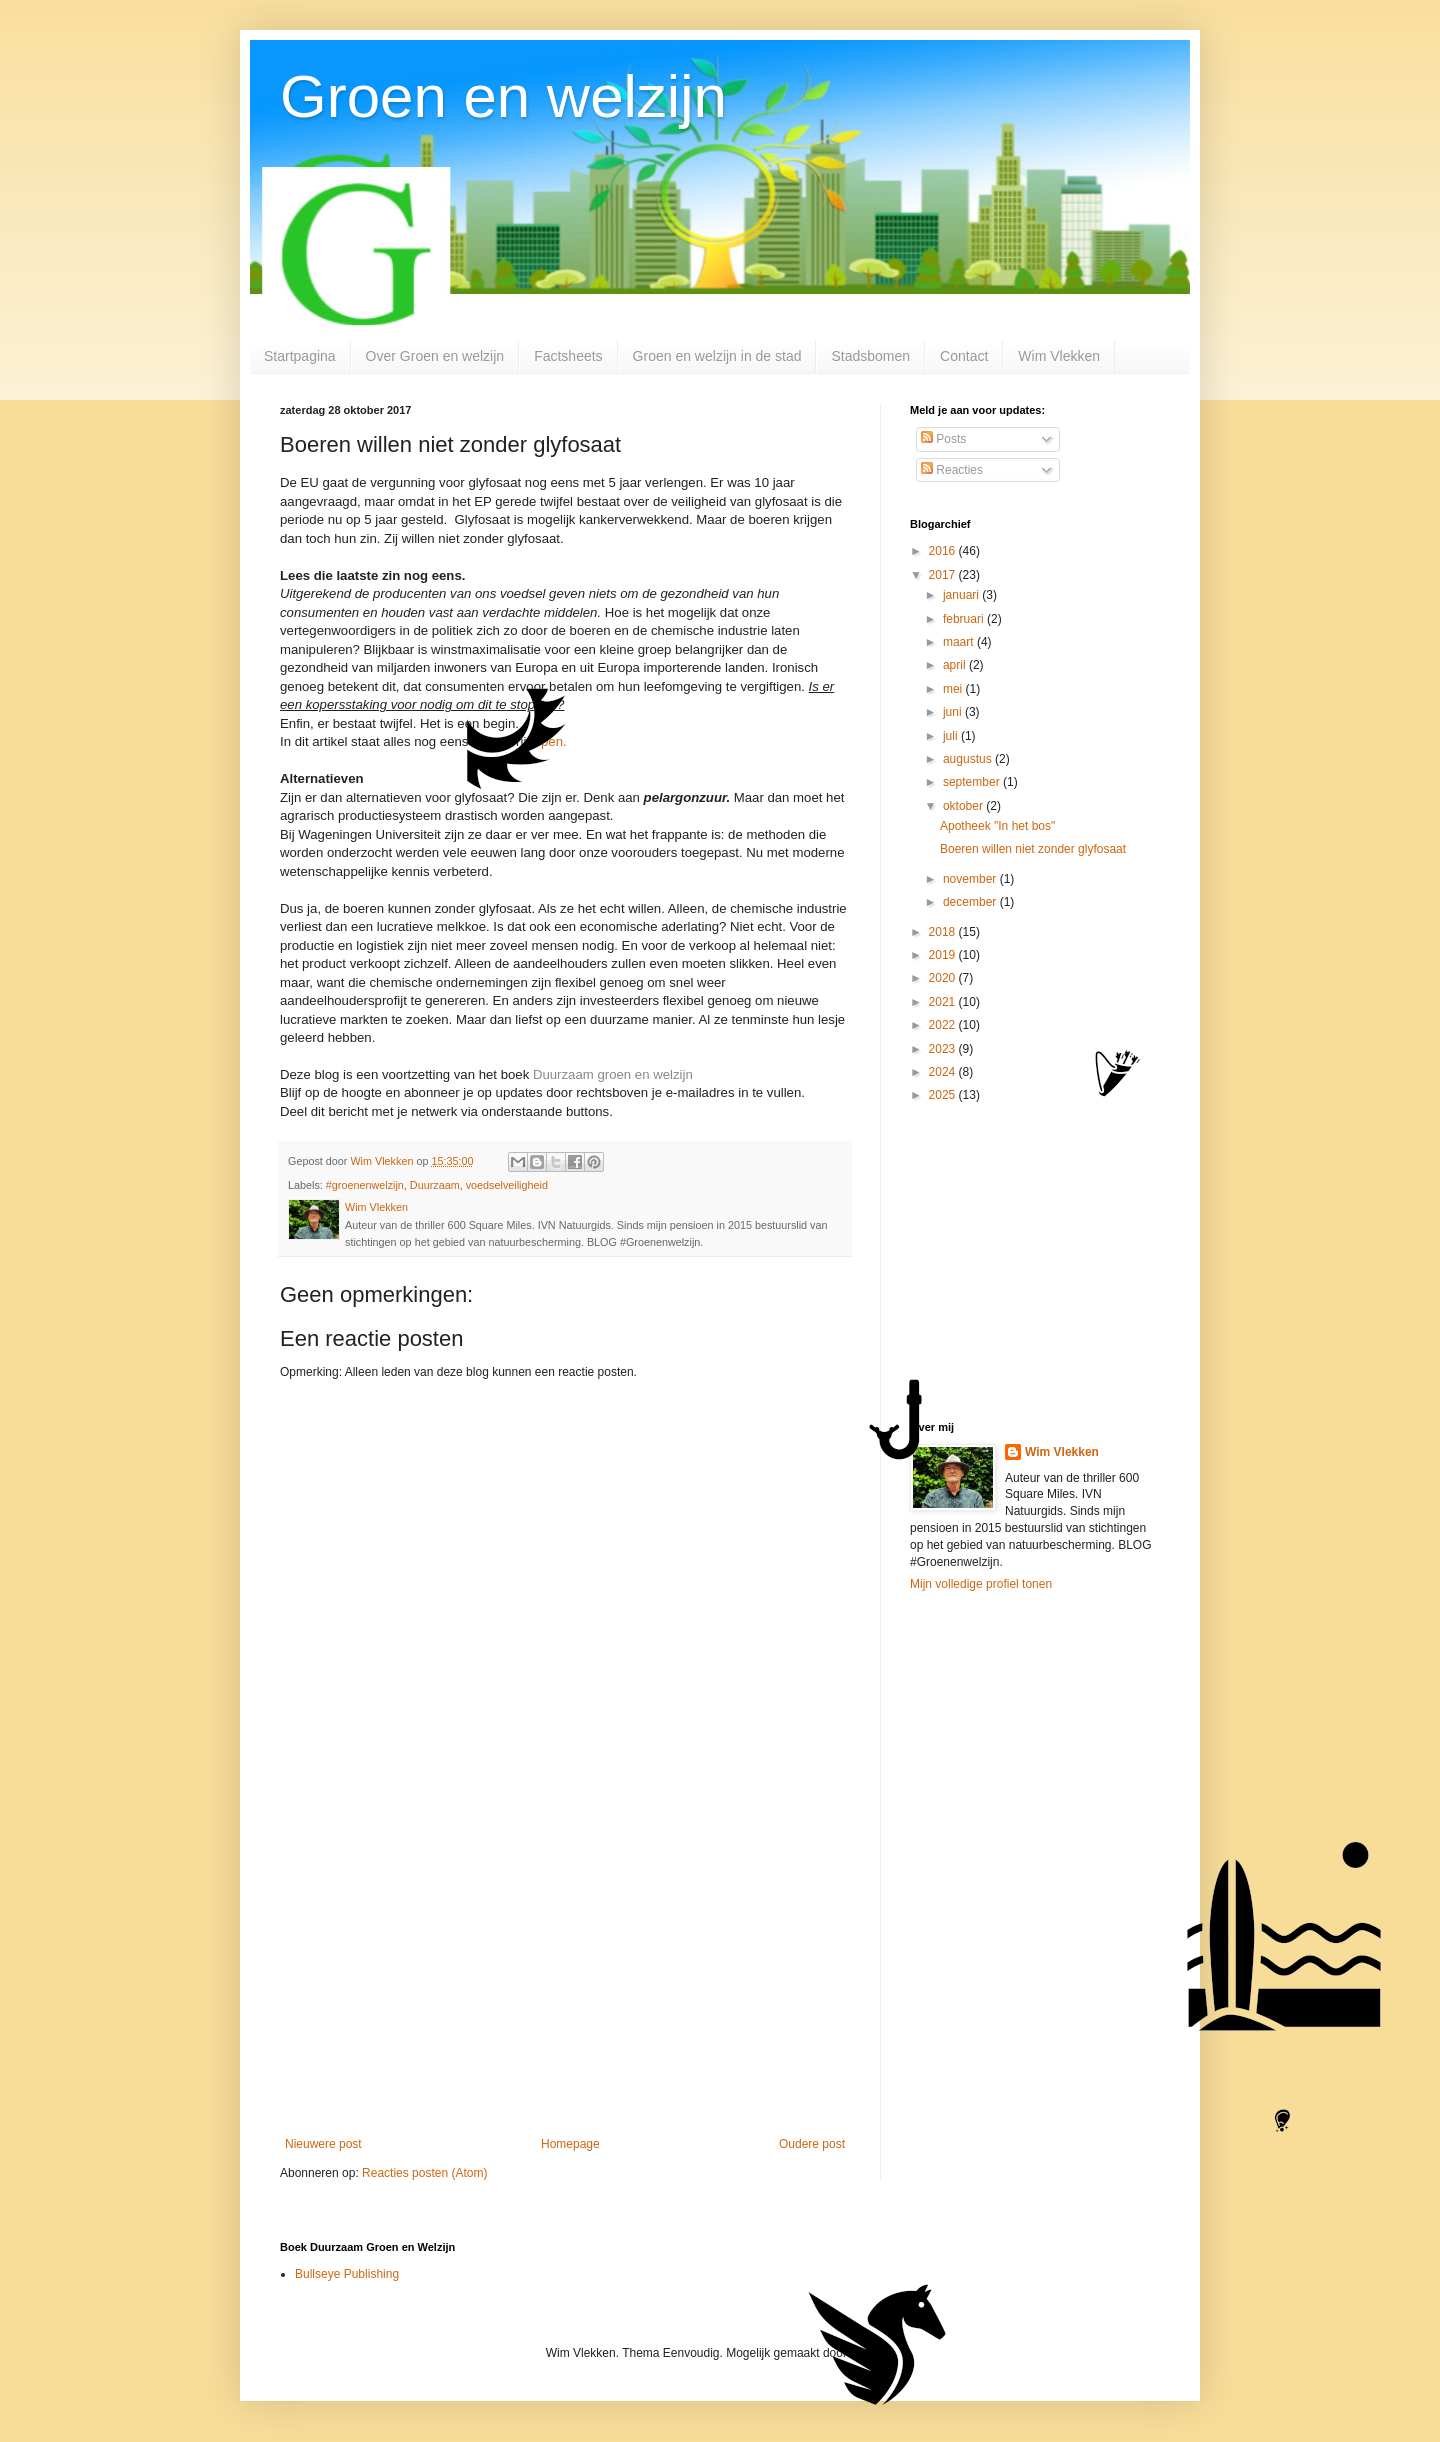 The height and width of the screenshot is (2442, 1440). What do you see at coordinates (1284, 1933) in the screenshot?
I see `access surfing or water sports activities` at bounding box center [1284, 1933].